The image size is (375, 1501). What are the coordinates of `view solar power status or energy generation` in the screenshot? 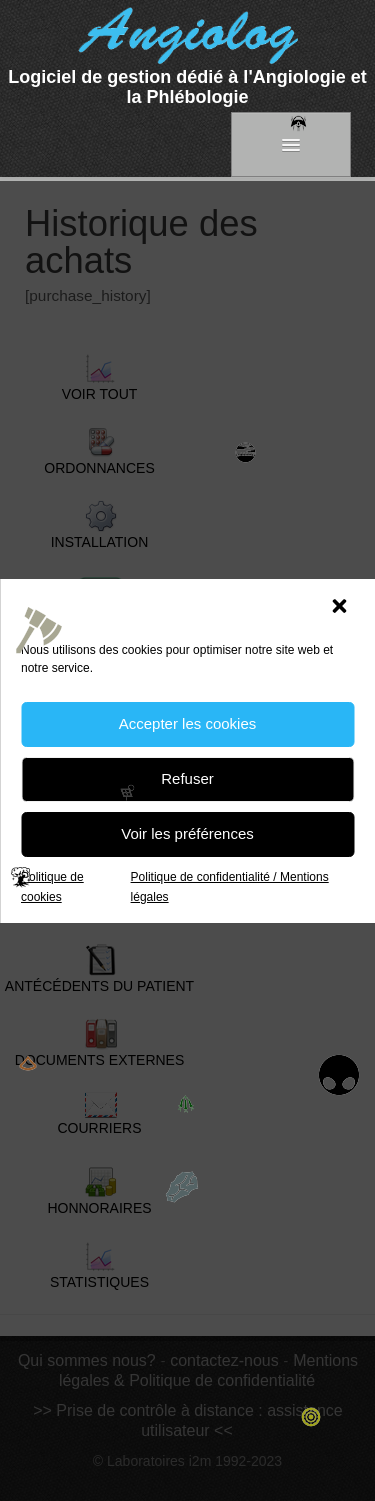 It's located at (127, 792).